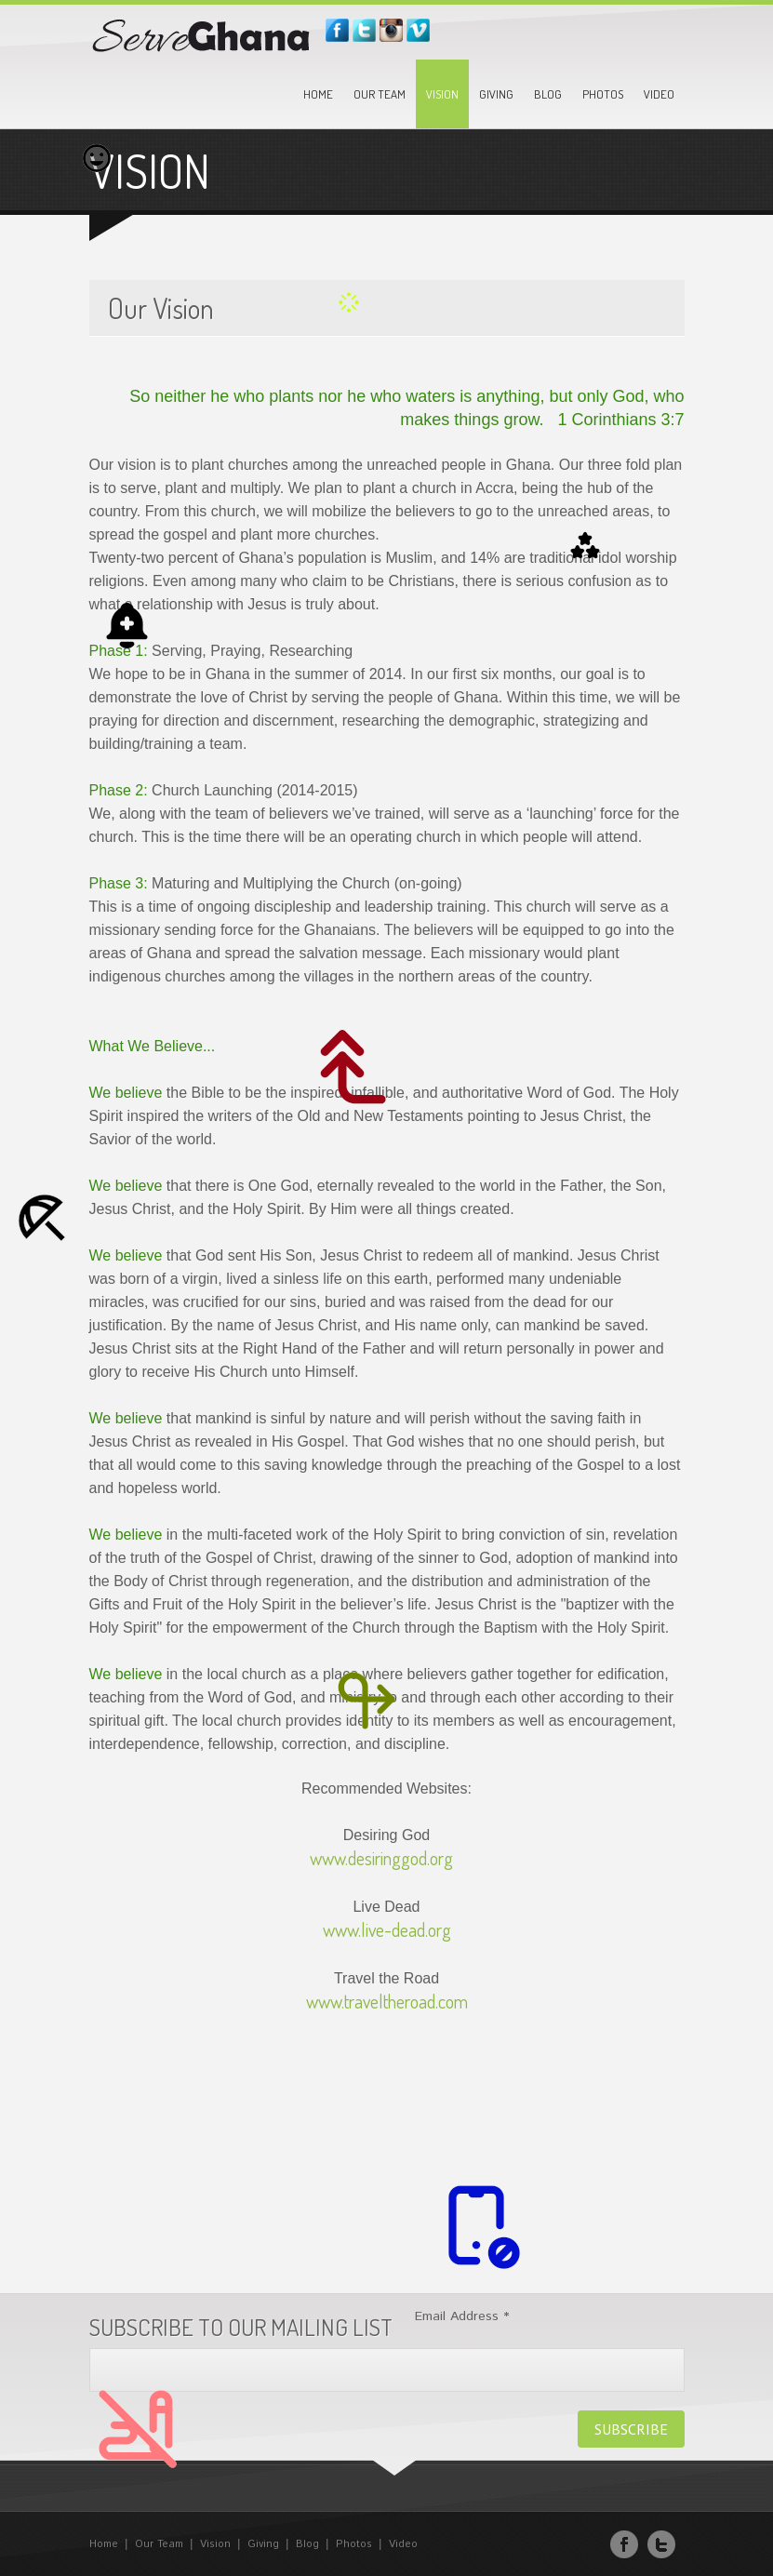  Describe the element at coordinates (138, 2429) in the screenshot. I see `writing or editing is disabled` at that location.